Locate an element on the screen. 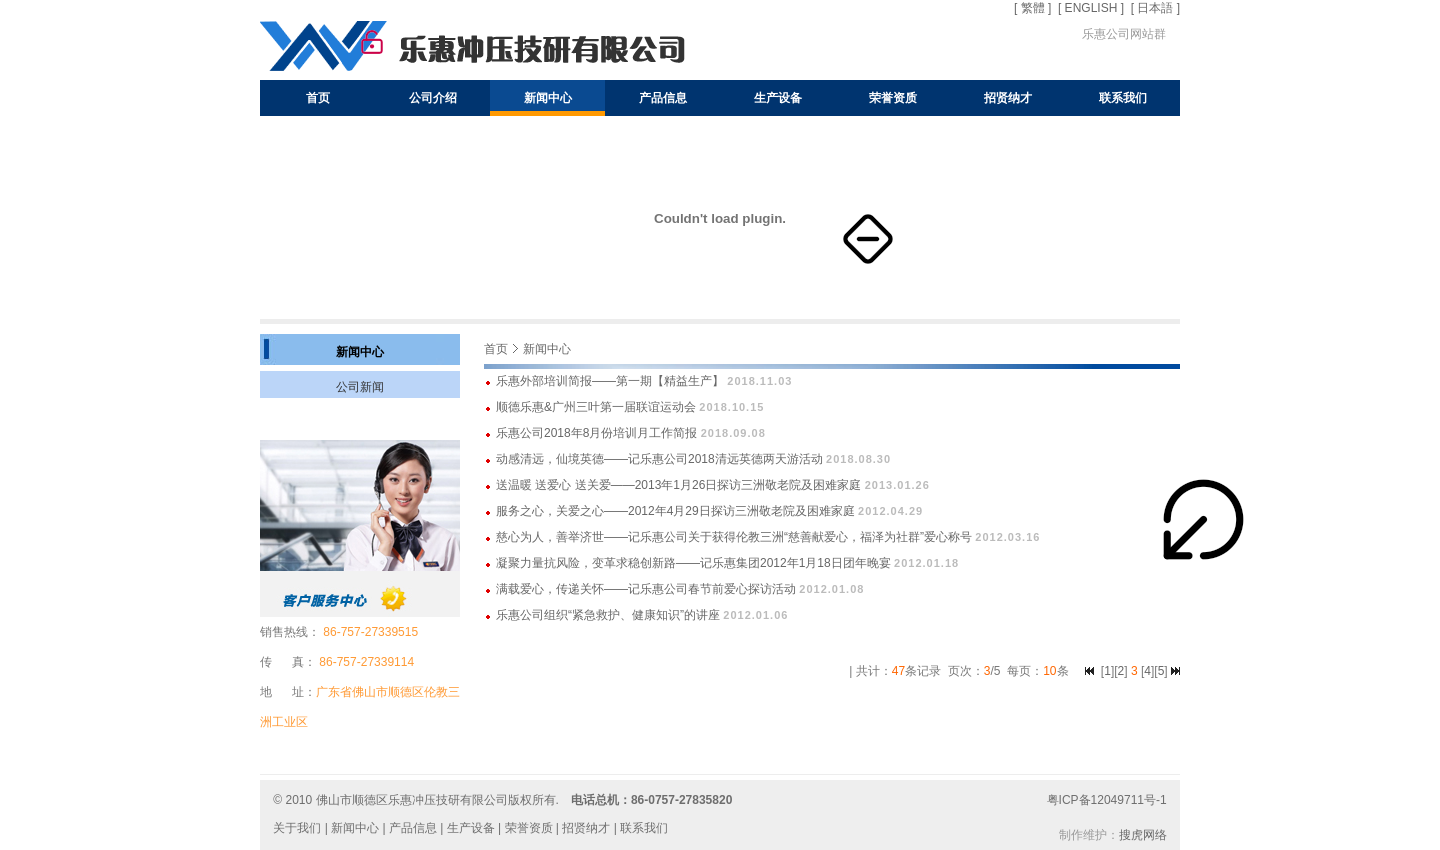 The width and height of the screenshot is (1440, 850). remove an item from favorites or premium collection is located at coordinates (868, 239).